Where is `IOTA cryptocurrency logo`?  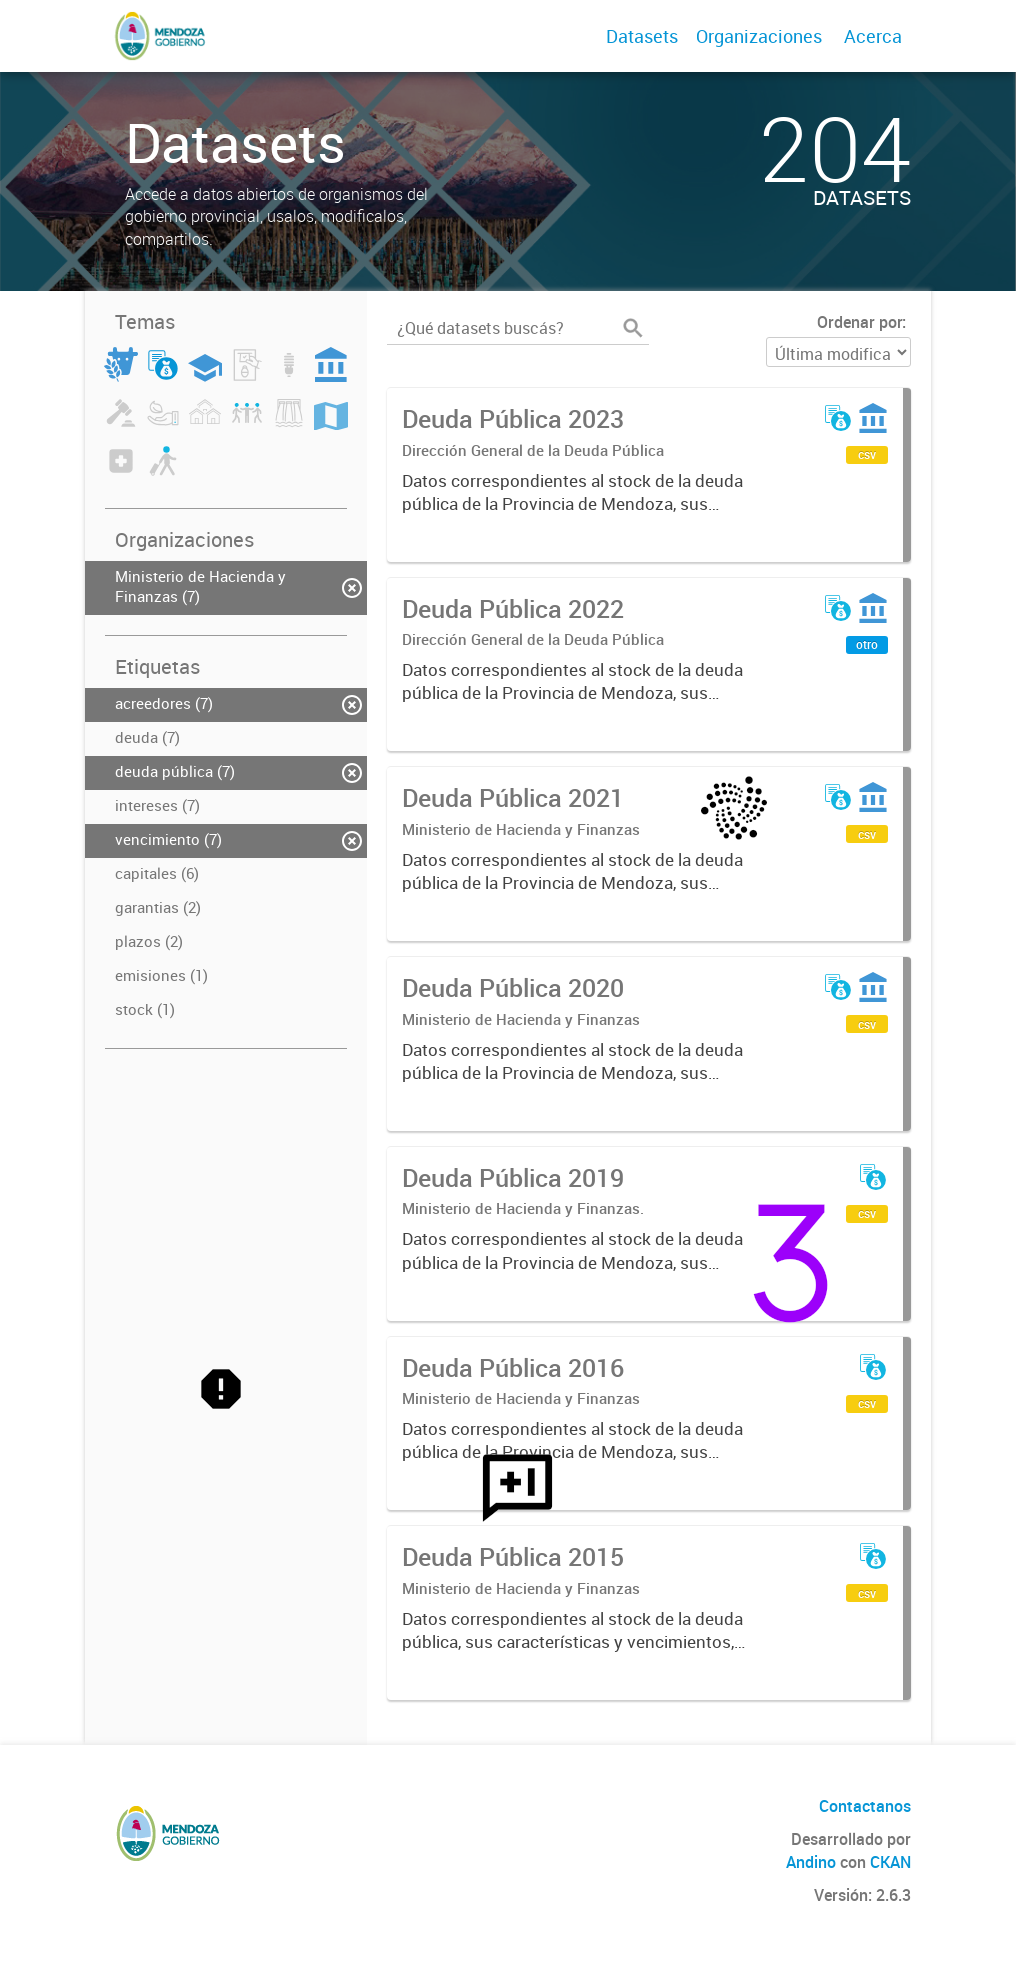
IOTA cryptocurrency logo is located at coordinates (734, 808).